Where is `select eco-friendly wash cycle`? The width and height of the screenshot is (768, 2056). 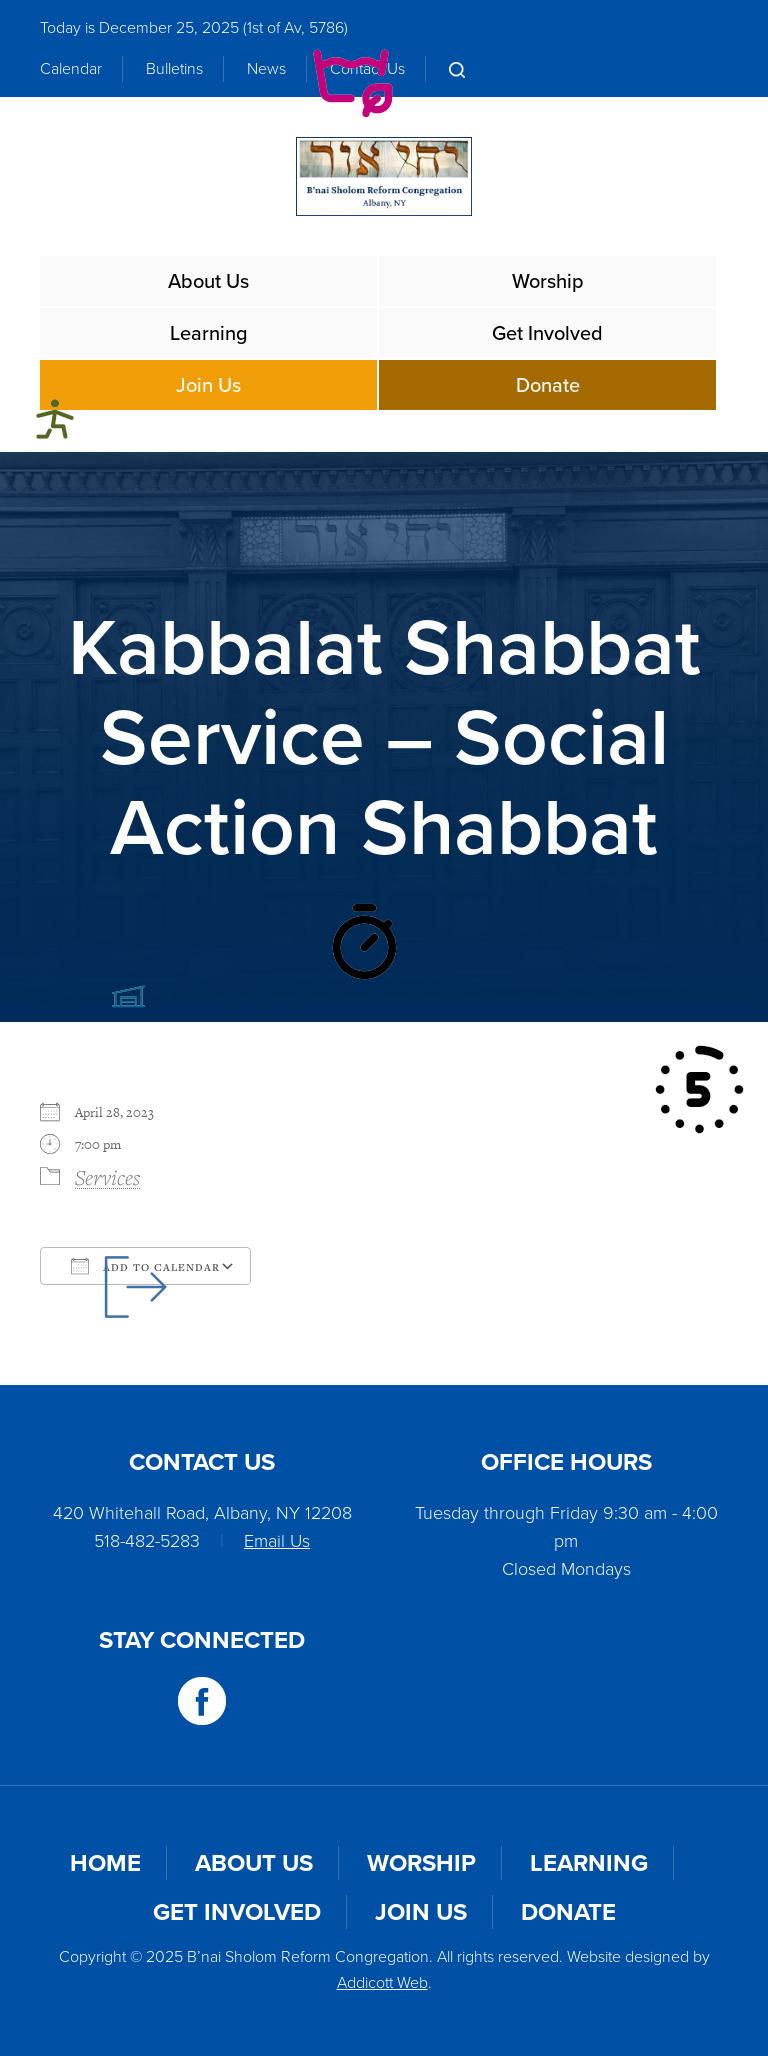
select eco-friendly wash cycle is located at coordinates (351, 76).